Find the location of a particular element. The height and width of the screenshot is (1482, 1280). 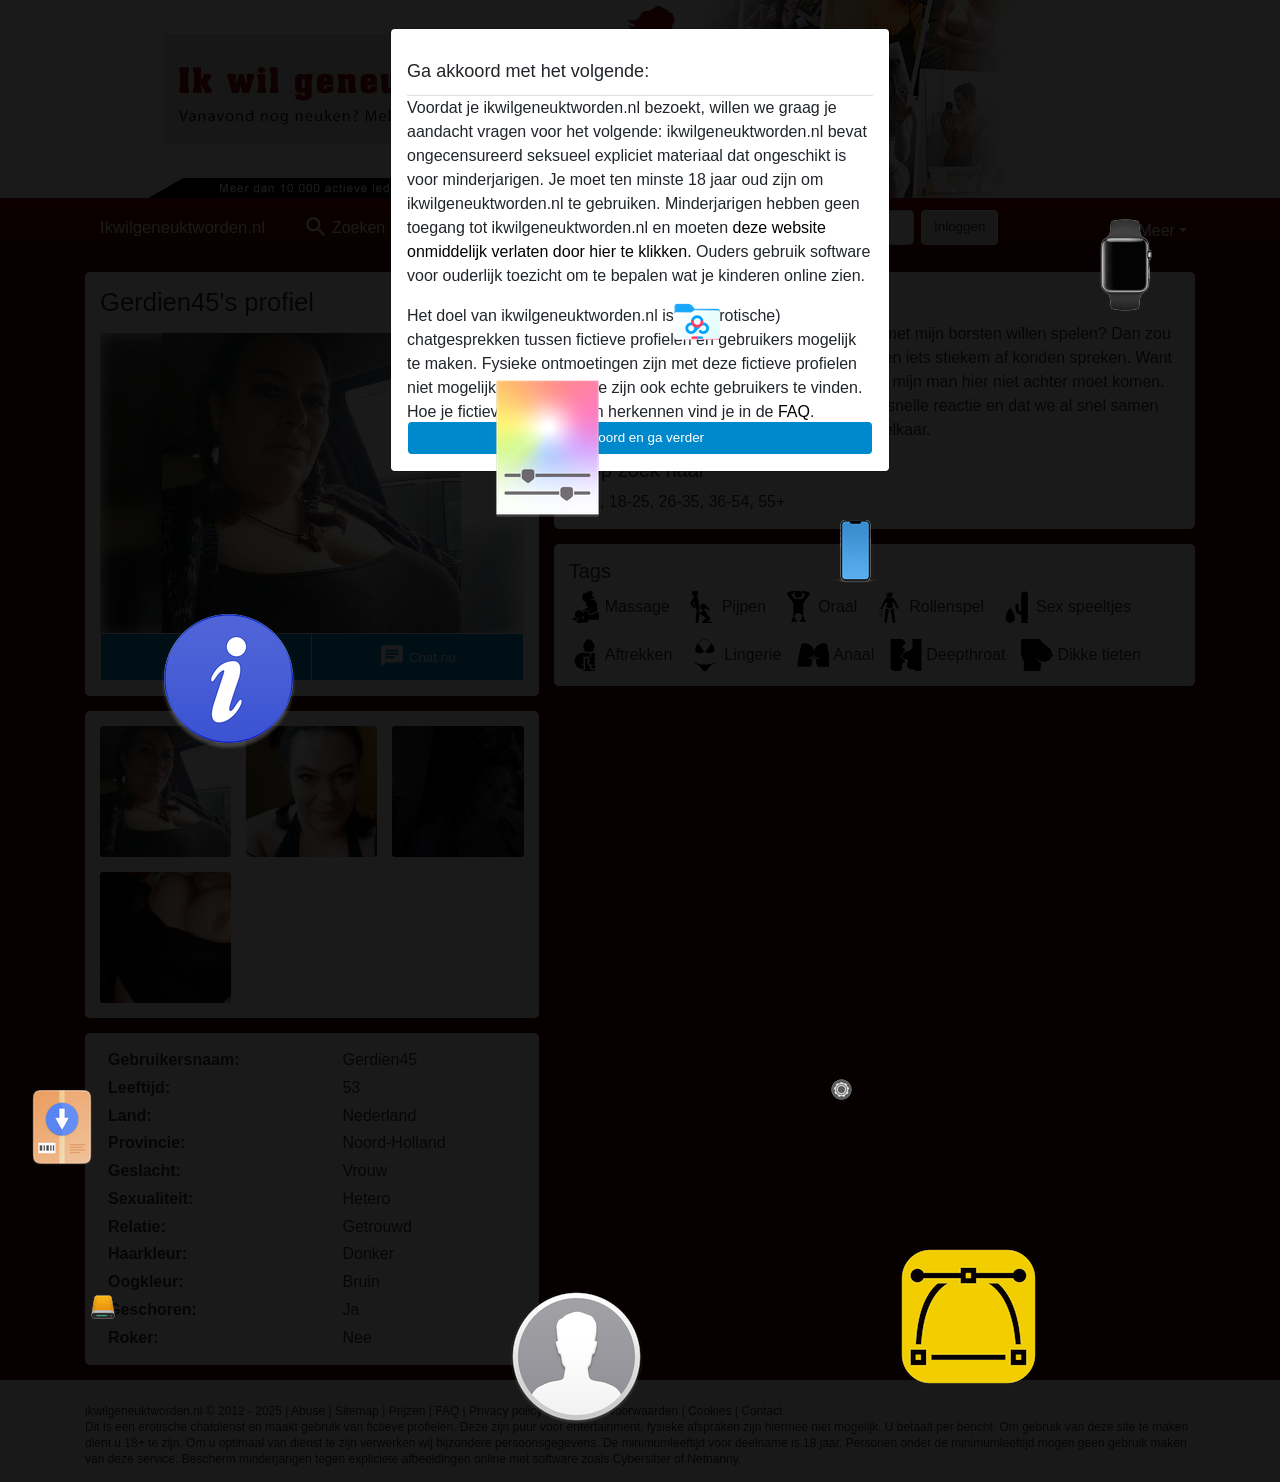

indicates a system file or setting is located at coordinates (841, 1089).